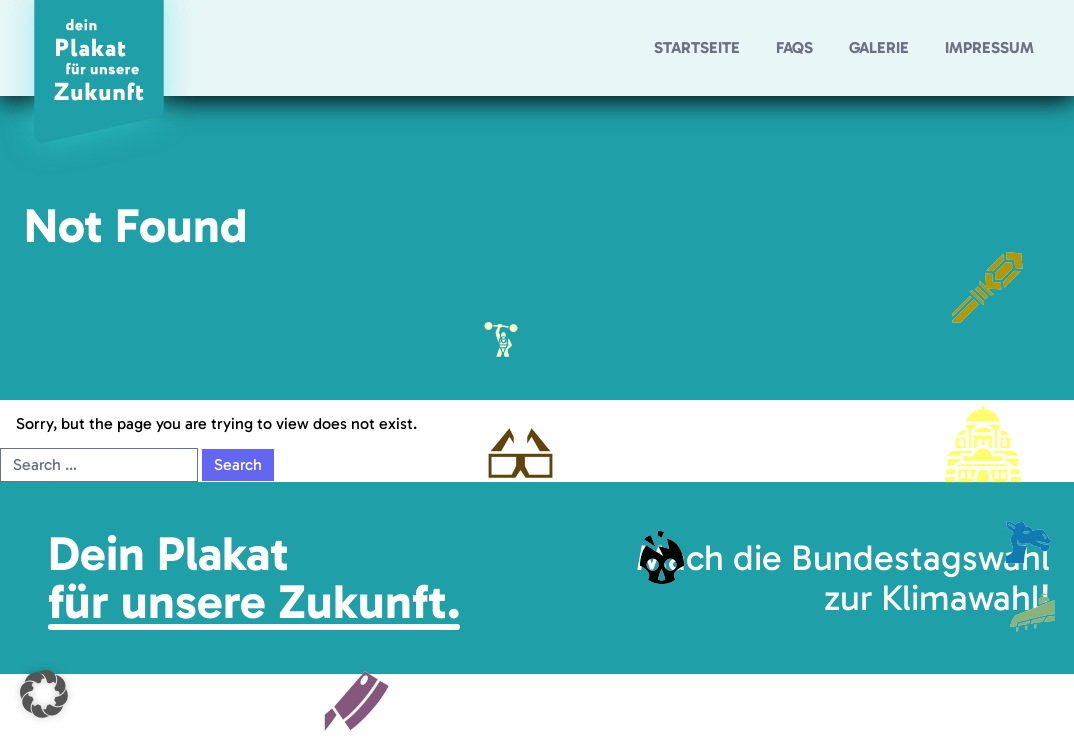 This screenshot has width=1074, height=738. Describe the element at coordinates (1032, 613) in the screenshot. I see `access flight or travel features` at that location.